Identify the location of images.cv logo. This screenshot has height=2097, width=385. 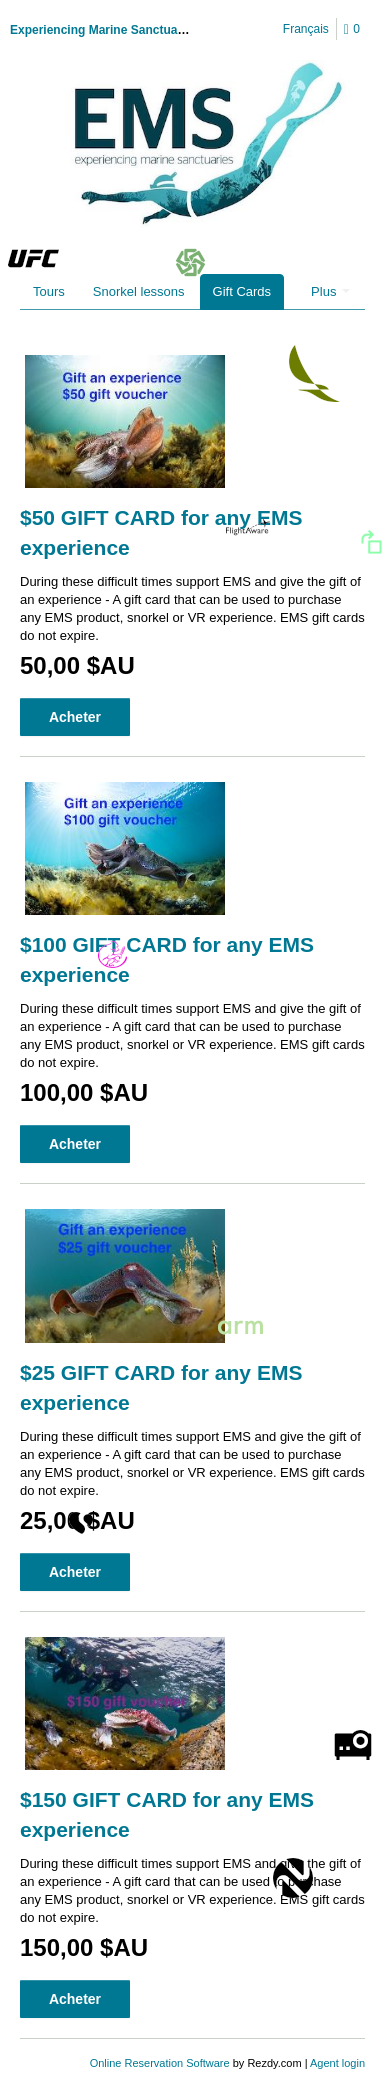
(190, 262).